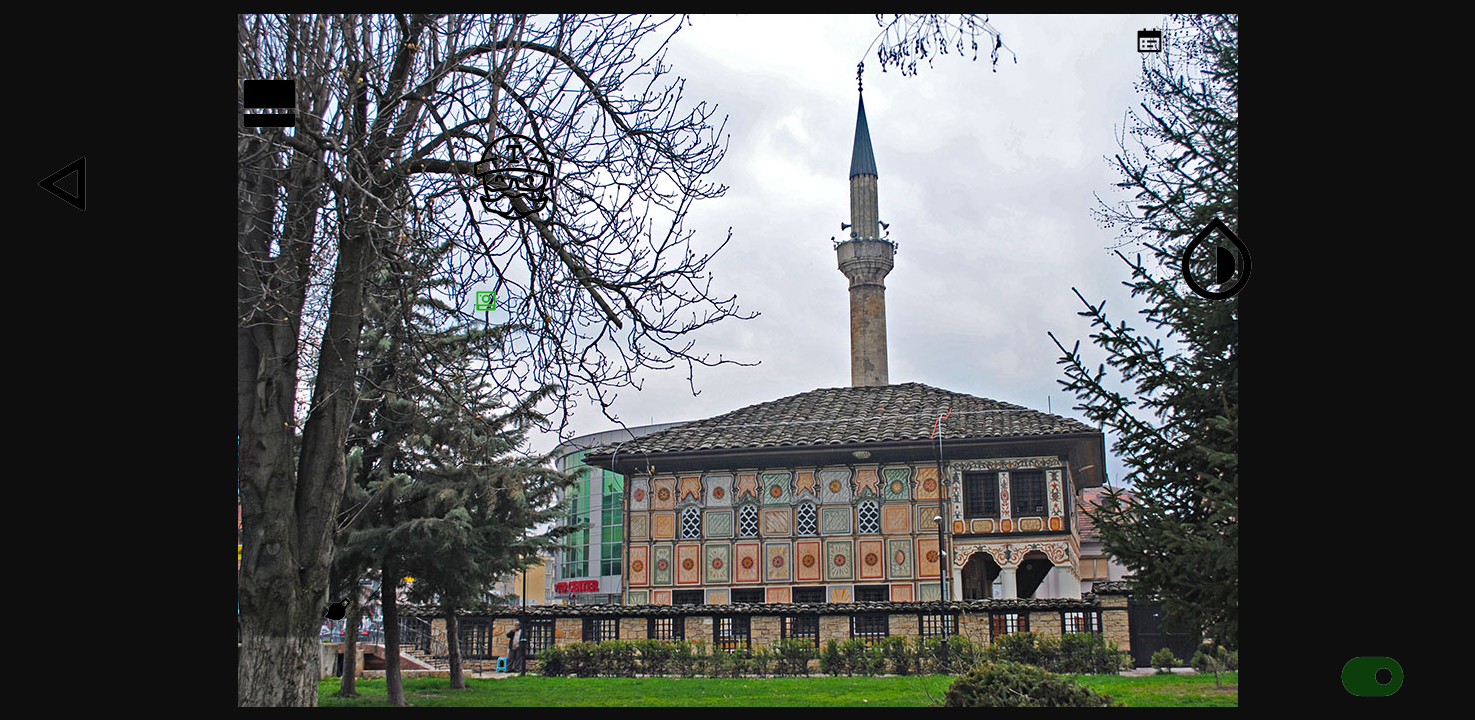  I want to click on adjust color contrast settings, so click(1216, 261).